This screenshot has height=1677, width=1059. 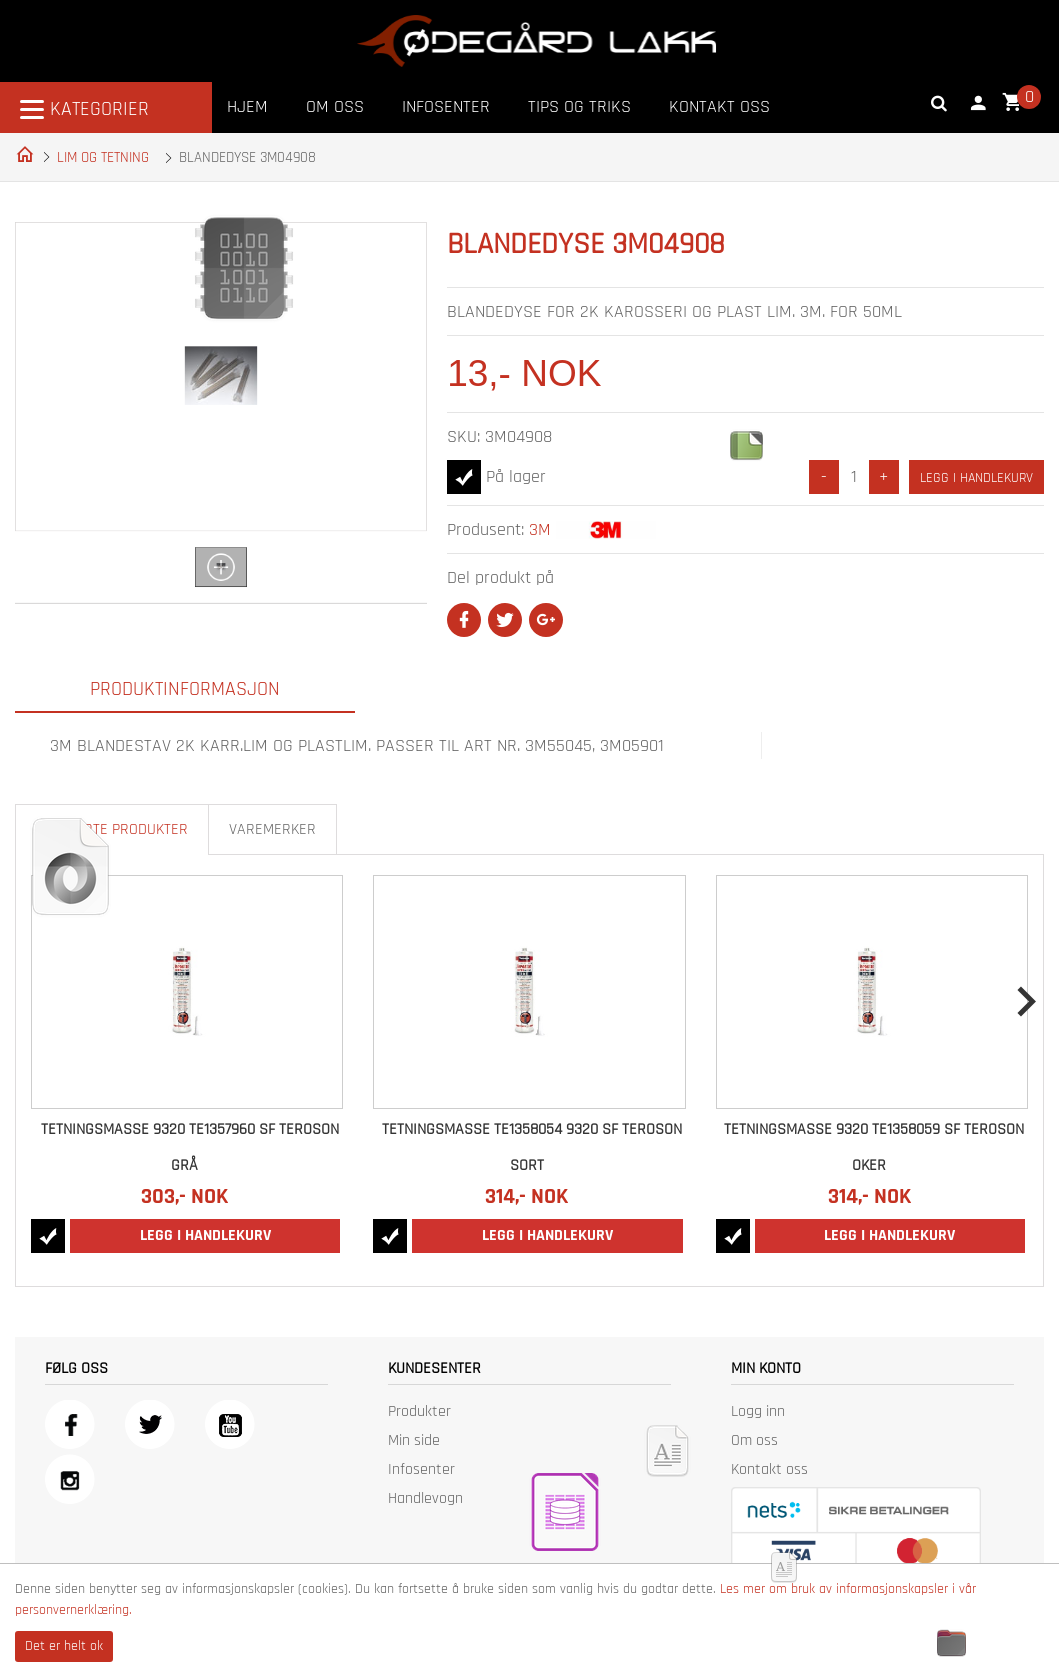 What do you see at coordinates (951, 1642) in the screenshot?
I see `open a folder or directory` at bounding box center [951, 1642].